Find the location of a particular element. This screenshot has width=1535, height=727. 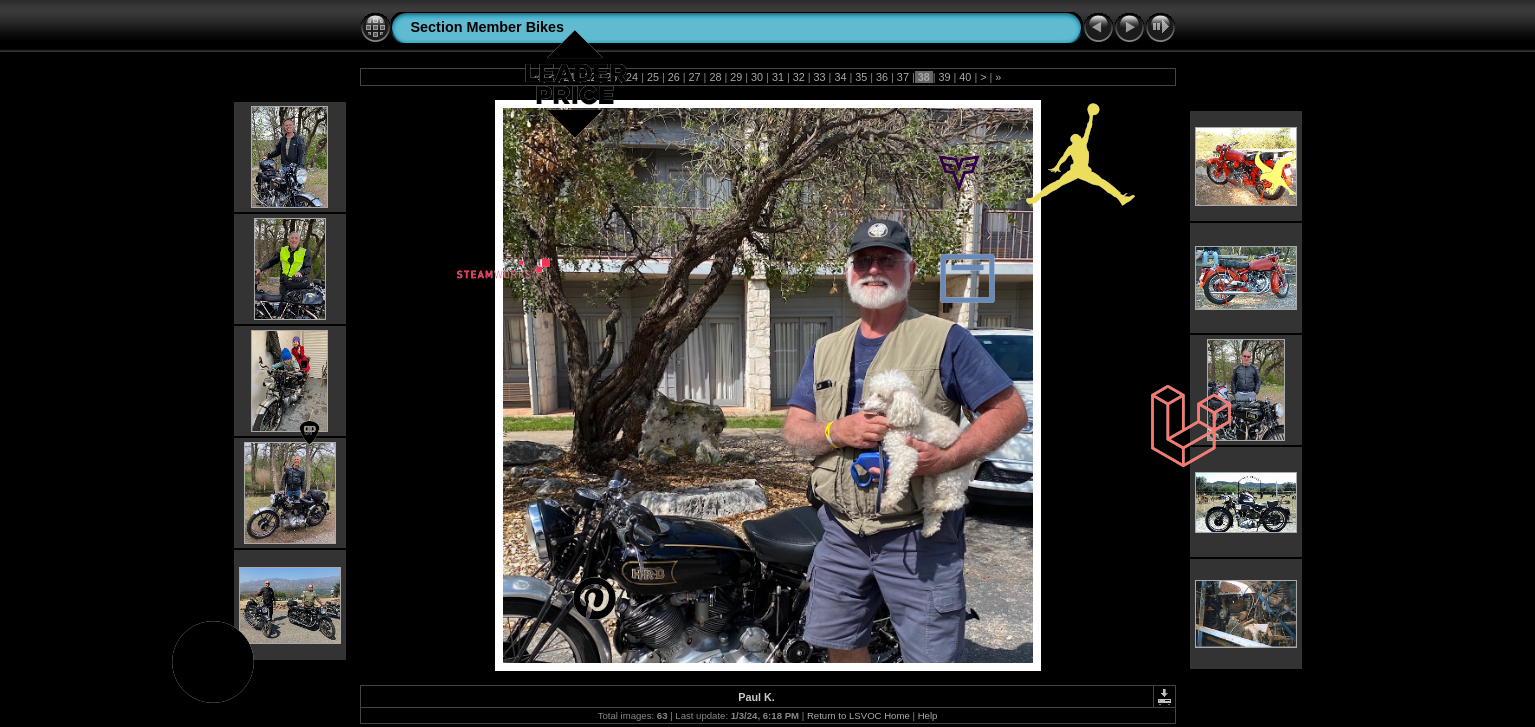

access steamworks developer portal is located at coordinates (503, 268).